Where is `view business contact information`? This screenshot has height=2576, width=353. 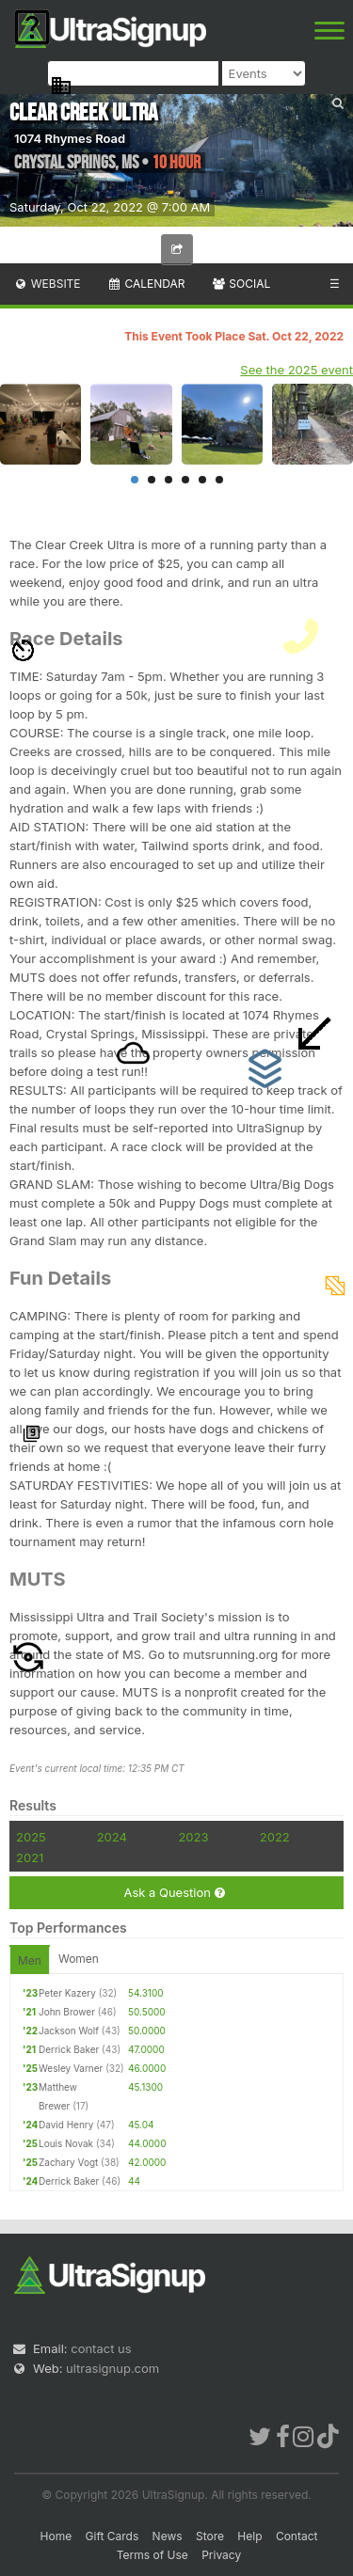
view business contact information is located at coordinates (61, 86).